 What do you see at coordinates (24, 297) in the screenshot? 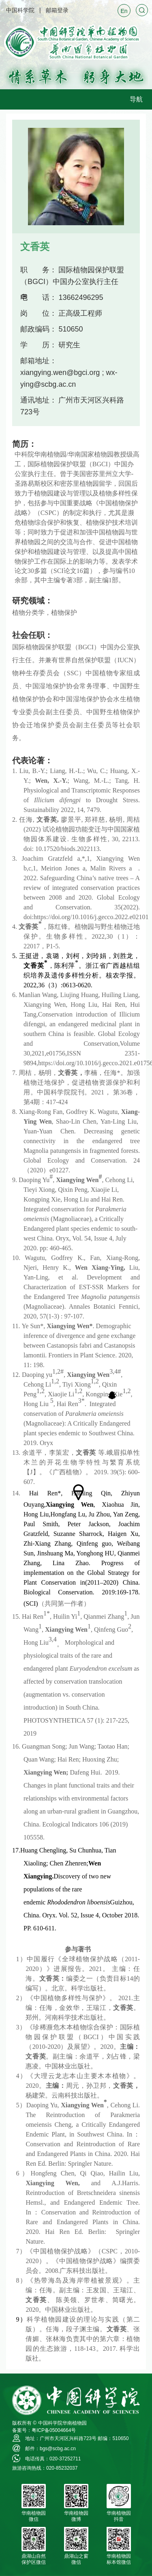
I see `forward a message to another recipient` at bounding box center [24, 297].